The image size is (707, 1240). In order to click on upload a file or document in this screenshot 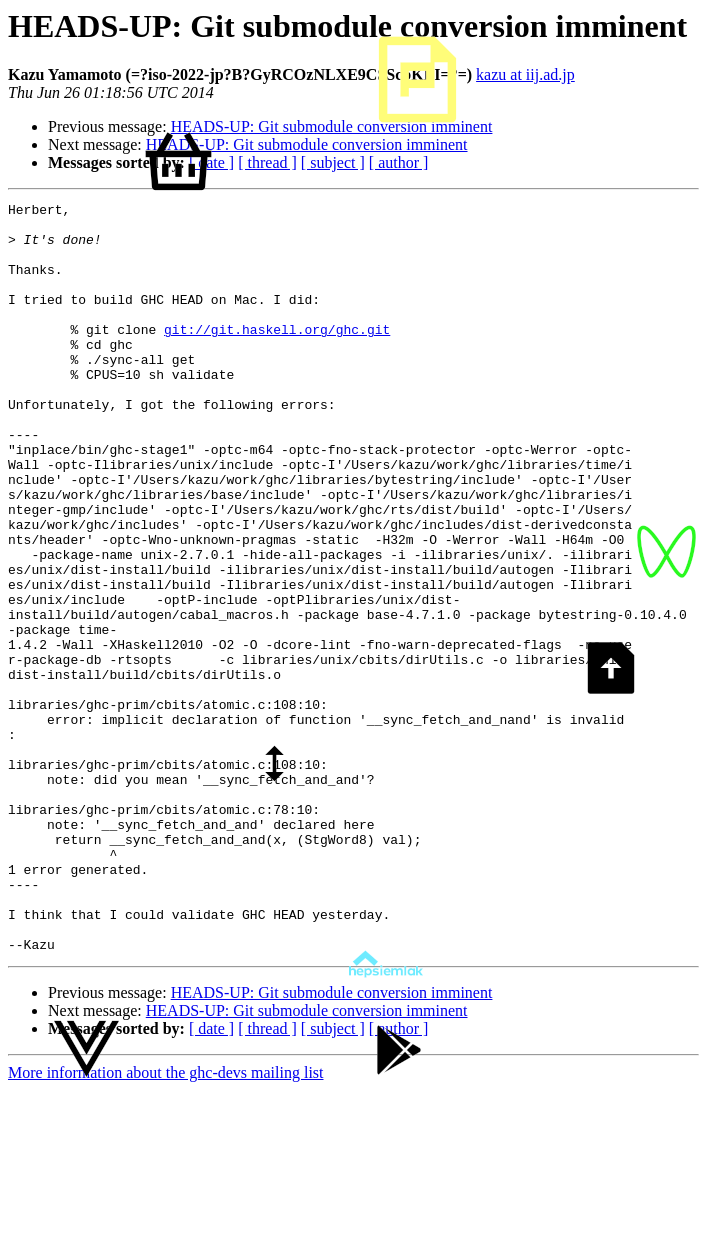, I will do `click(611, 668)`.